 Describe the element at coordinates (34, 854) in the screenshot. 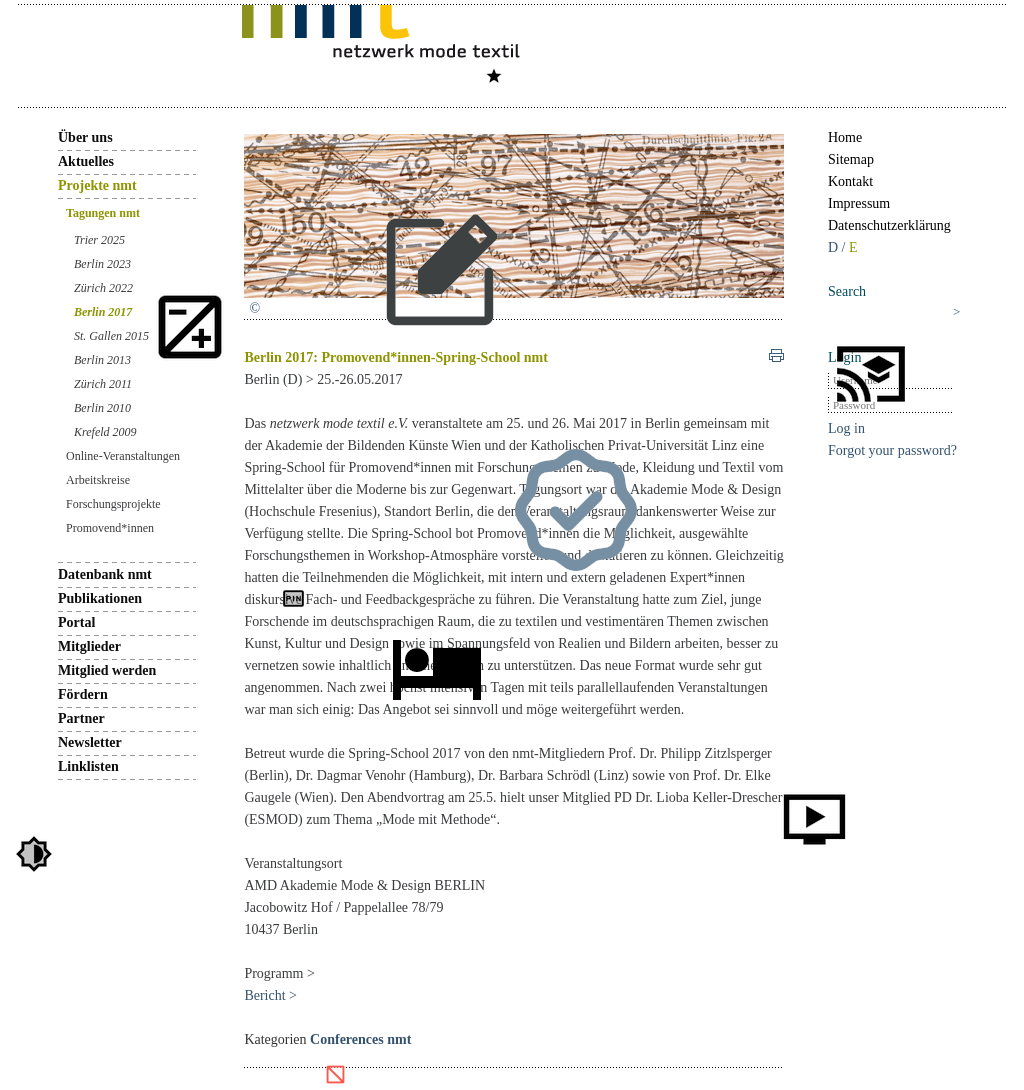

I see `adjust screen brightness to medium level` at that location.